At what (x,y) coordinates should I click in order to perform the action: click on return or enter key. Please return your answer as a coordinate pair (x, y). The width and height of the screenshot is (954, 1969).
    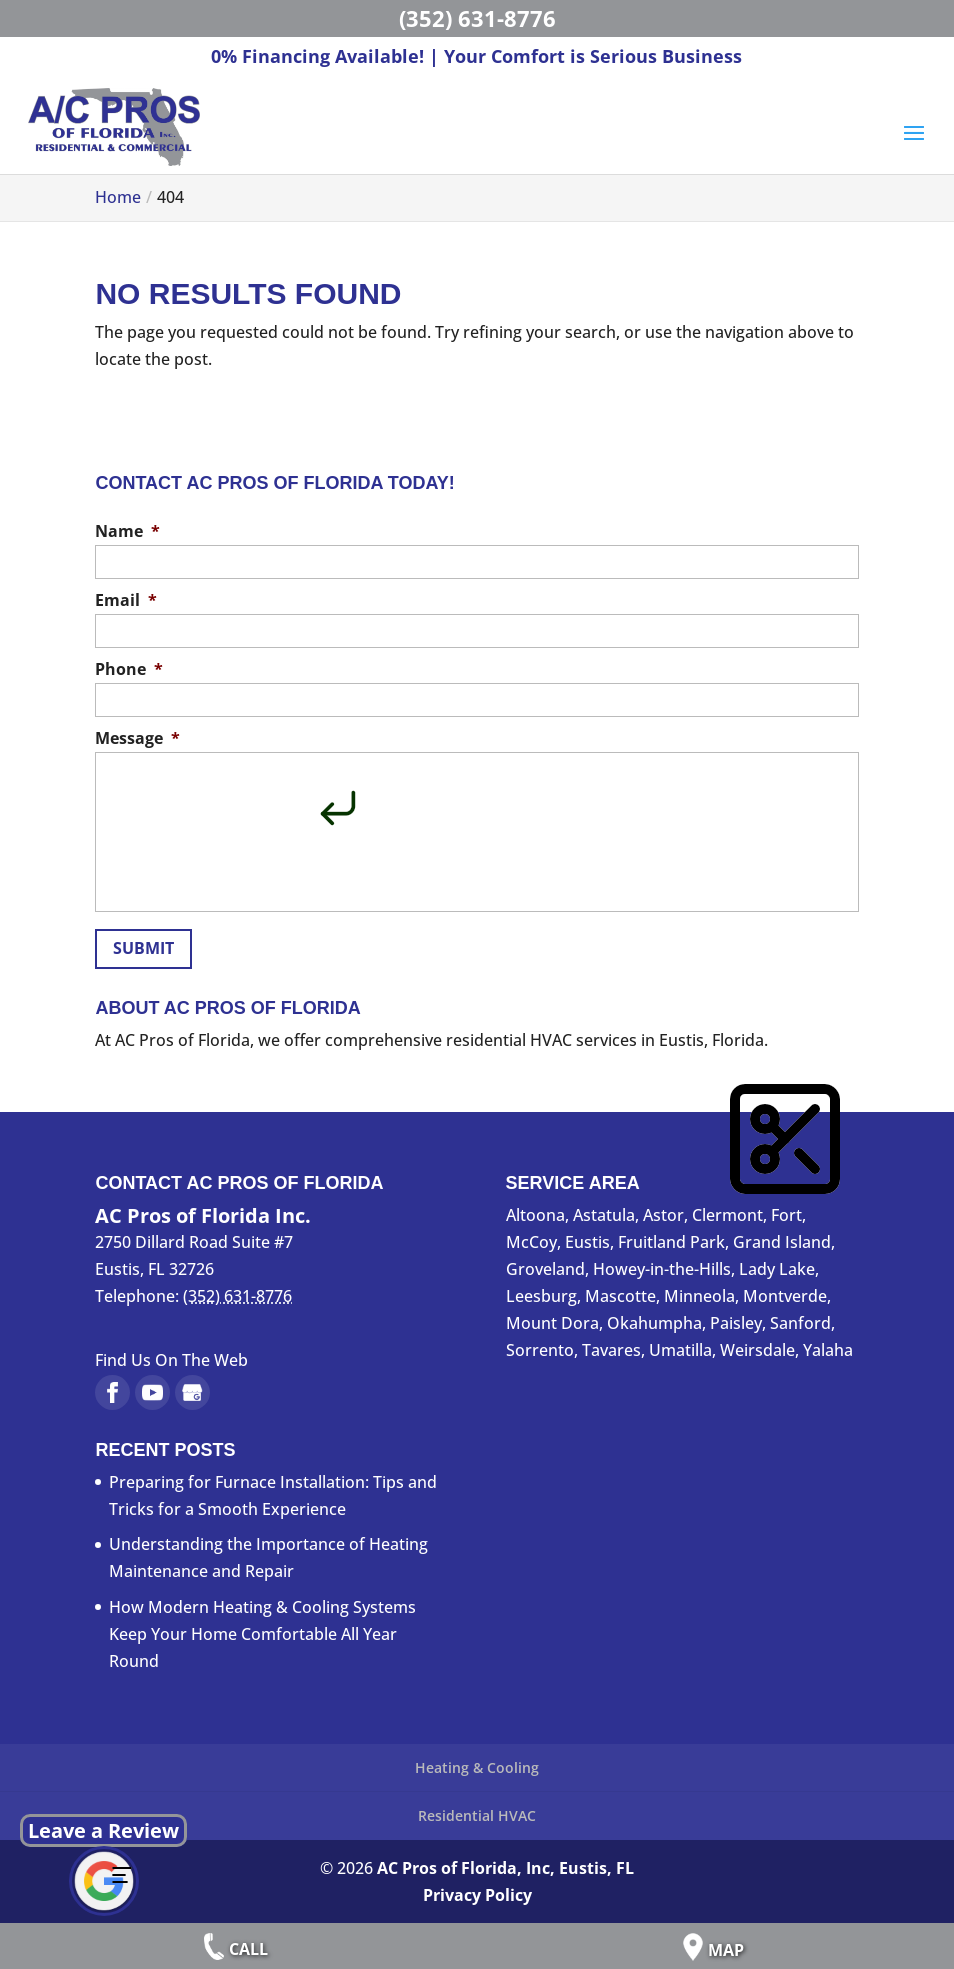
    Looking at the image, I should click on (338, 808).